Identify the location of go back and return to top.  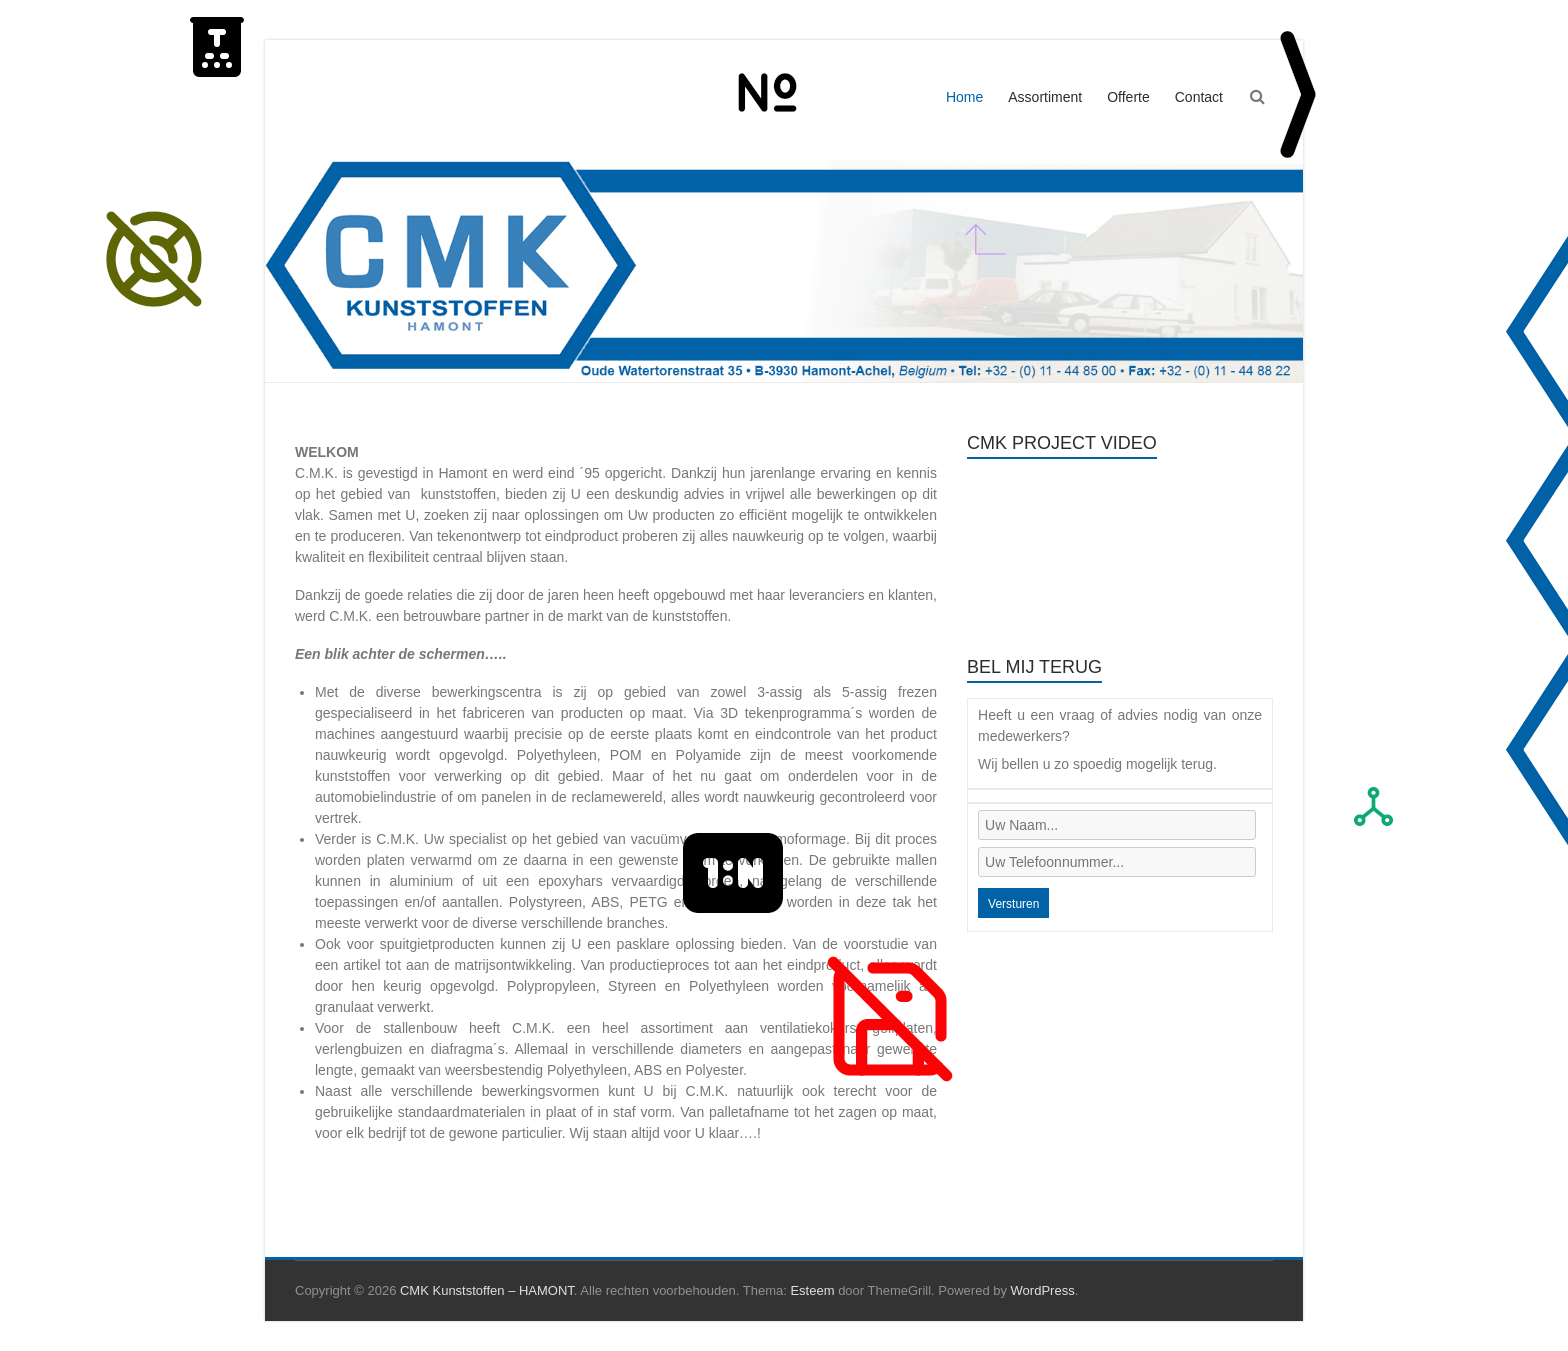
(984, 241).